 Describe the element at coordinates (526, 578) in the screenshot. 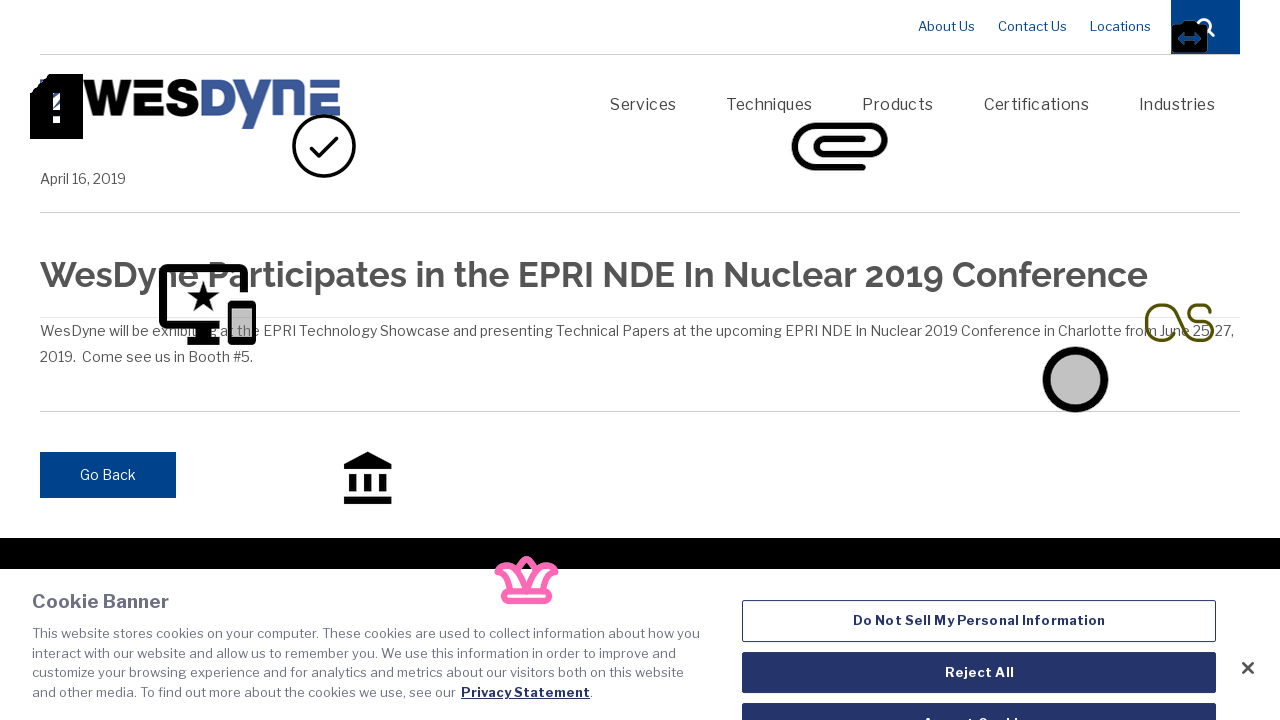

I see `select joker or wild card in a card game` at that location.